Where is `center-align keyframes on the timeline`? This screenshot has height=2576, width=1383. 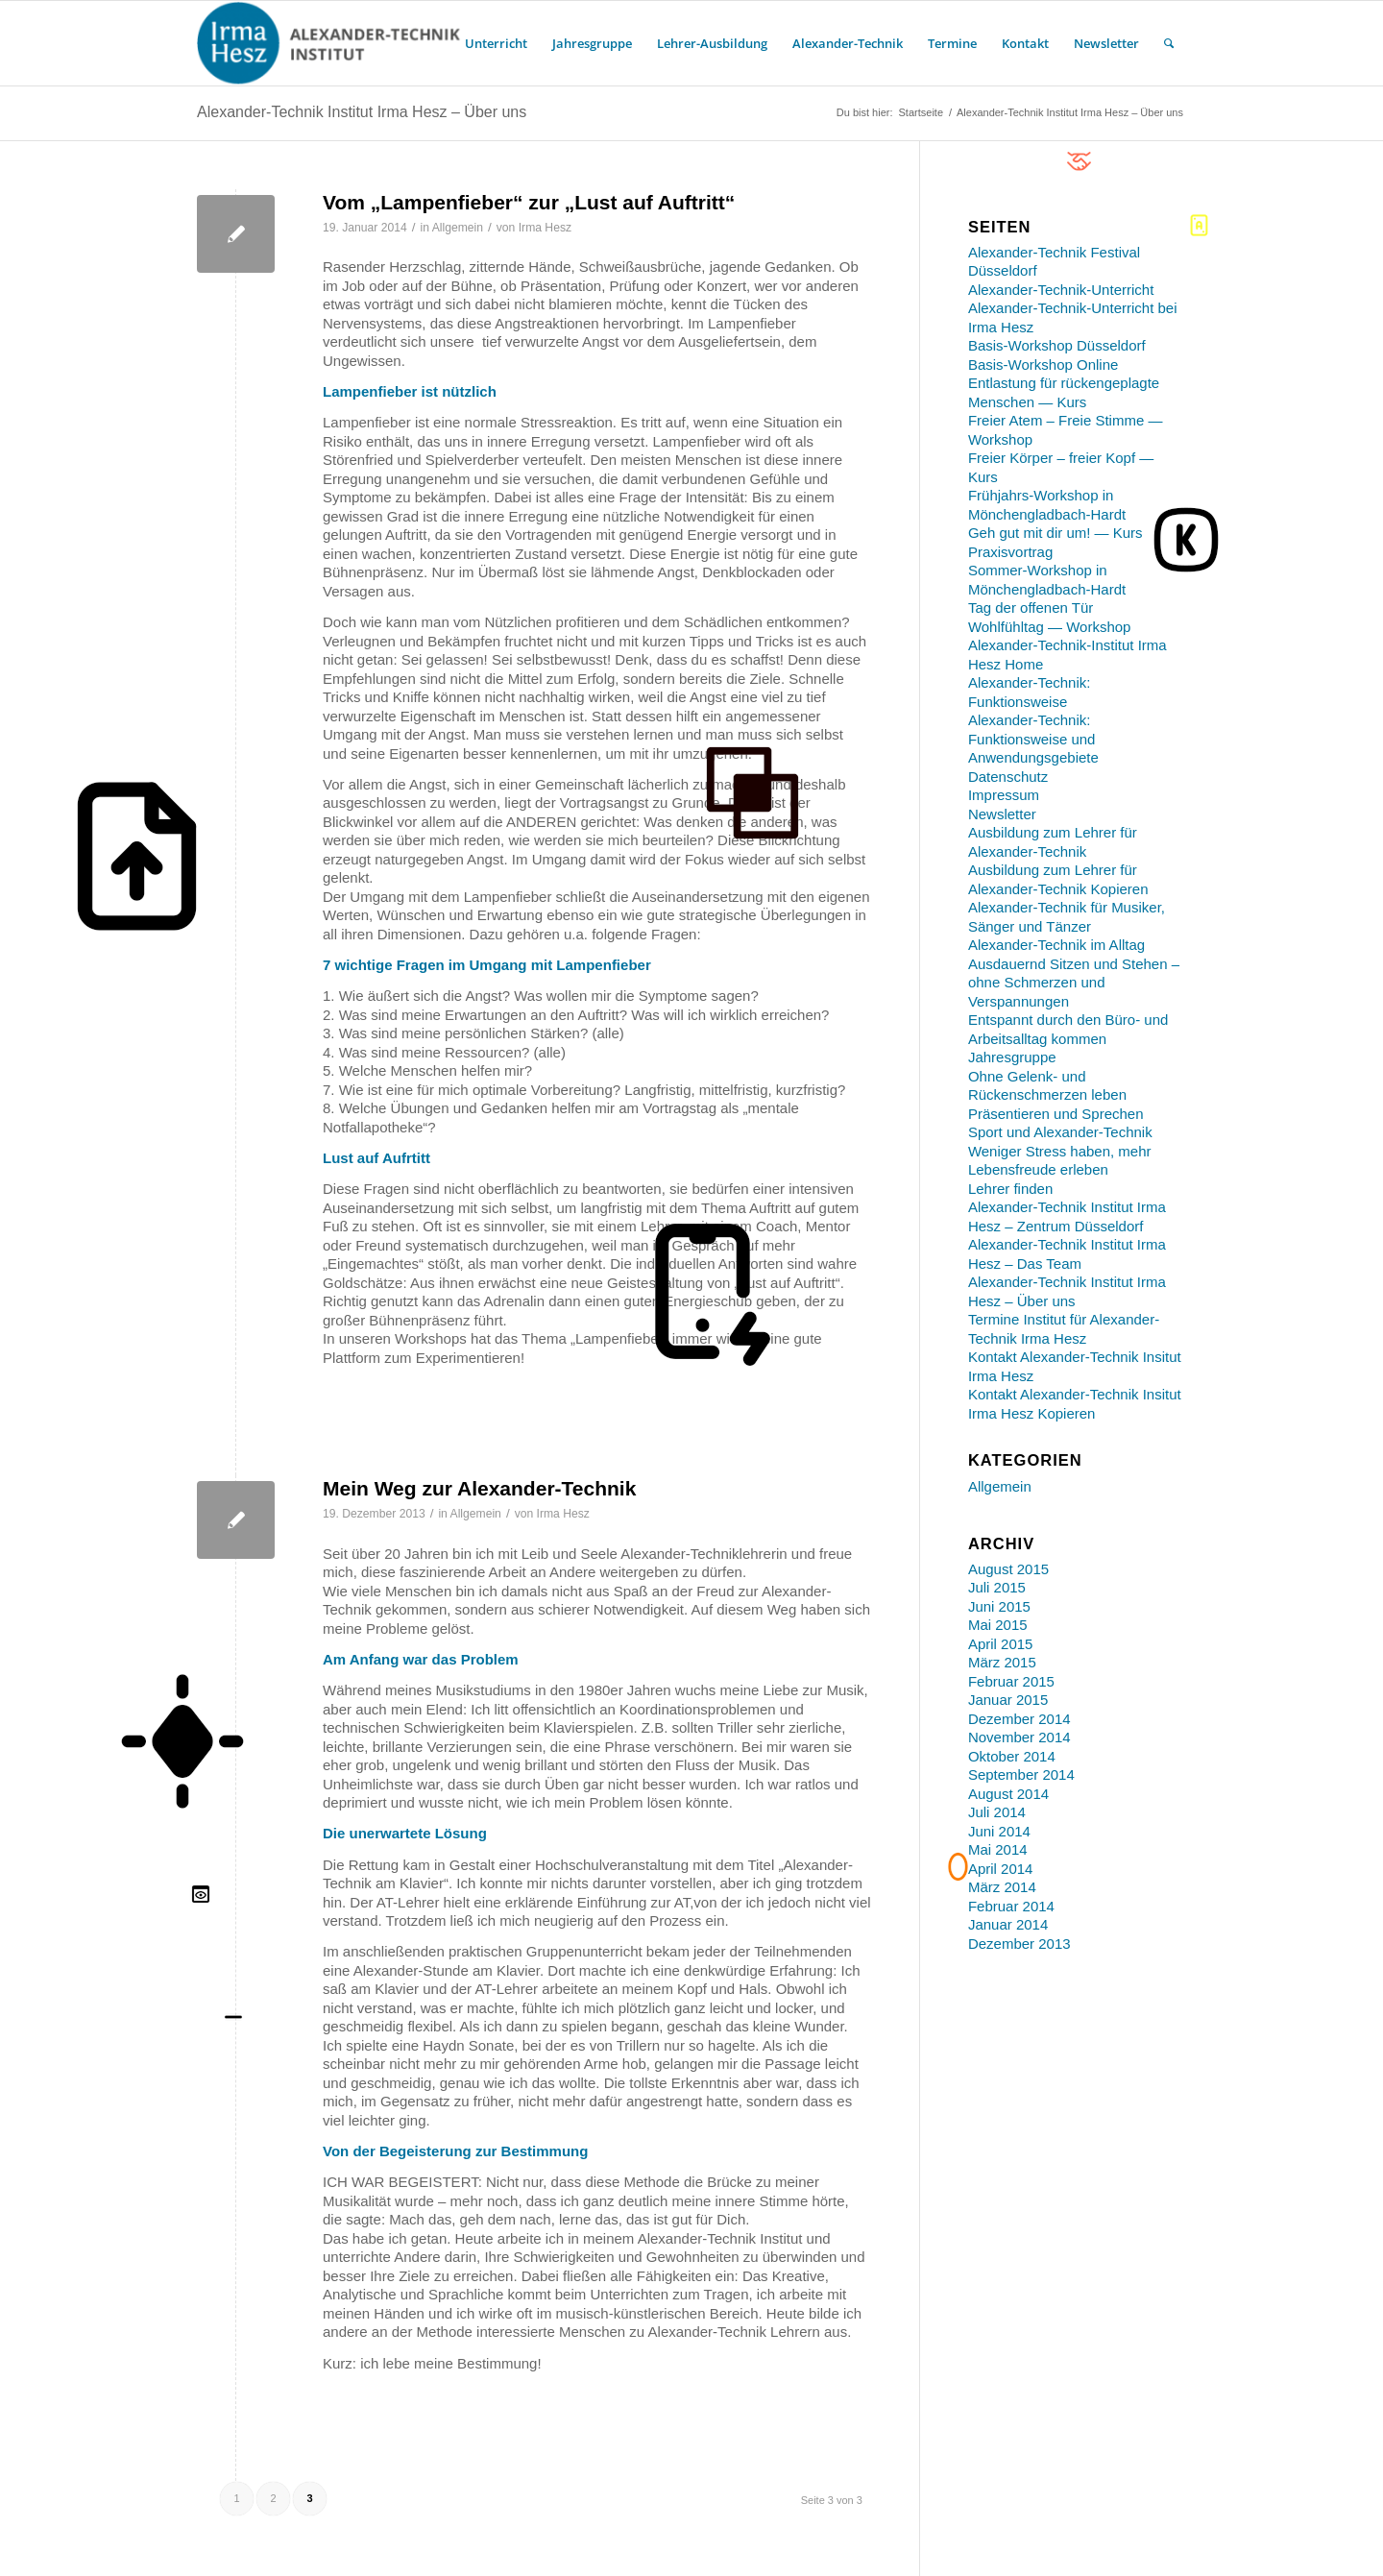 center-align keyframes on the timeline is located at coordinates (182, 1741).